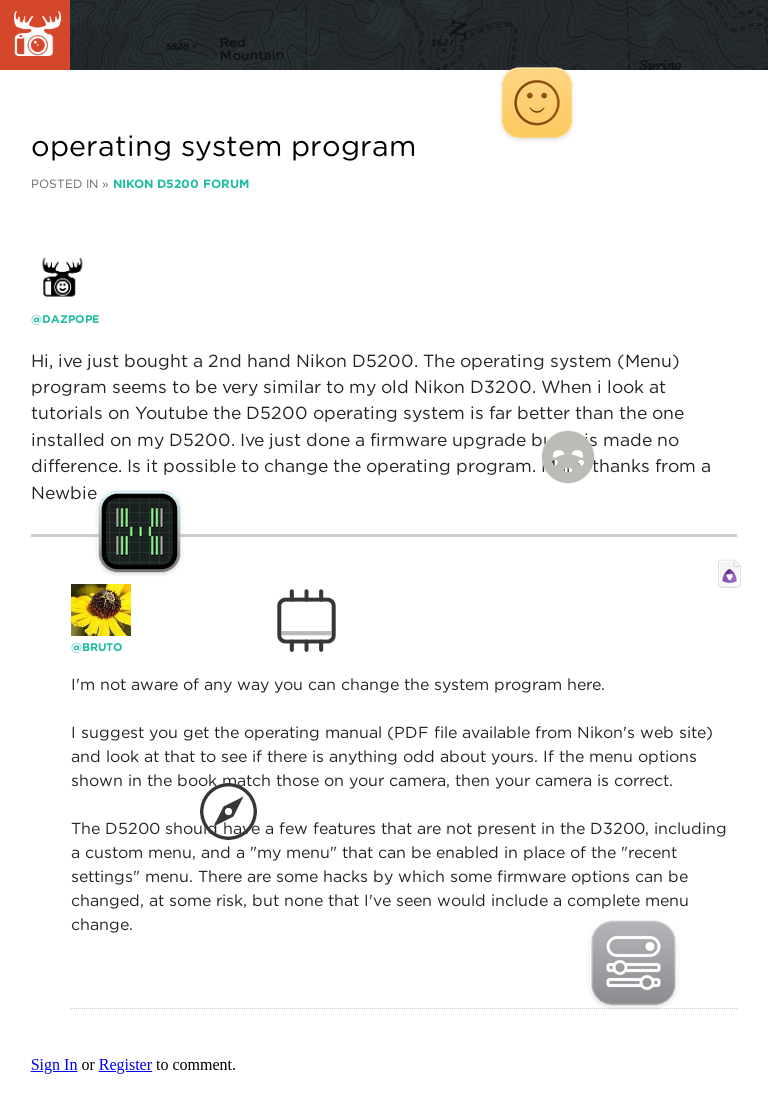  Describe the element at coordinates (306, 618) in the screenshot. I see `view system hardware information` at that location.